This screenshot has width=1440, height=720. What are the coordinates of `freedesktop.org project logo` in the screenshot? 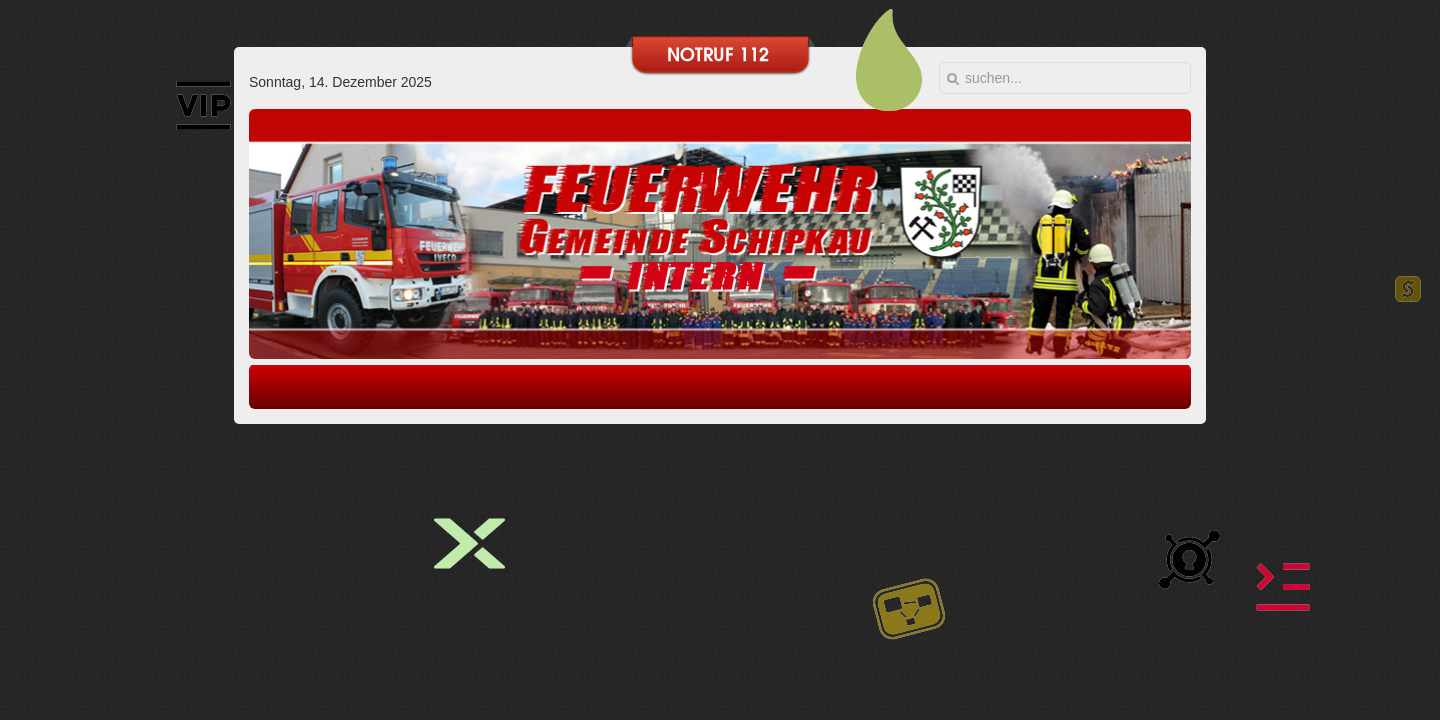 It's located at (909, 609).